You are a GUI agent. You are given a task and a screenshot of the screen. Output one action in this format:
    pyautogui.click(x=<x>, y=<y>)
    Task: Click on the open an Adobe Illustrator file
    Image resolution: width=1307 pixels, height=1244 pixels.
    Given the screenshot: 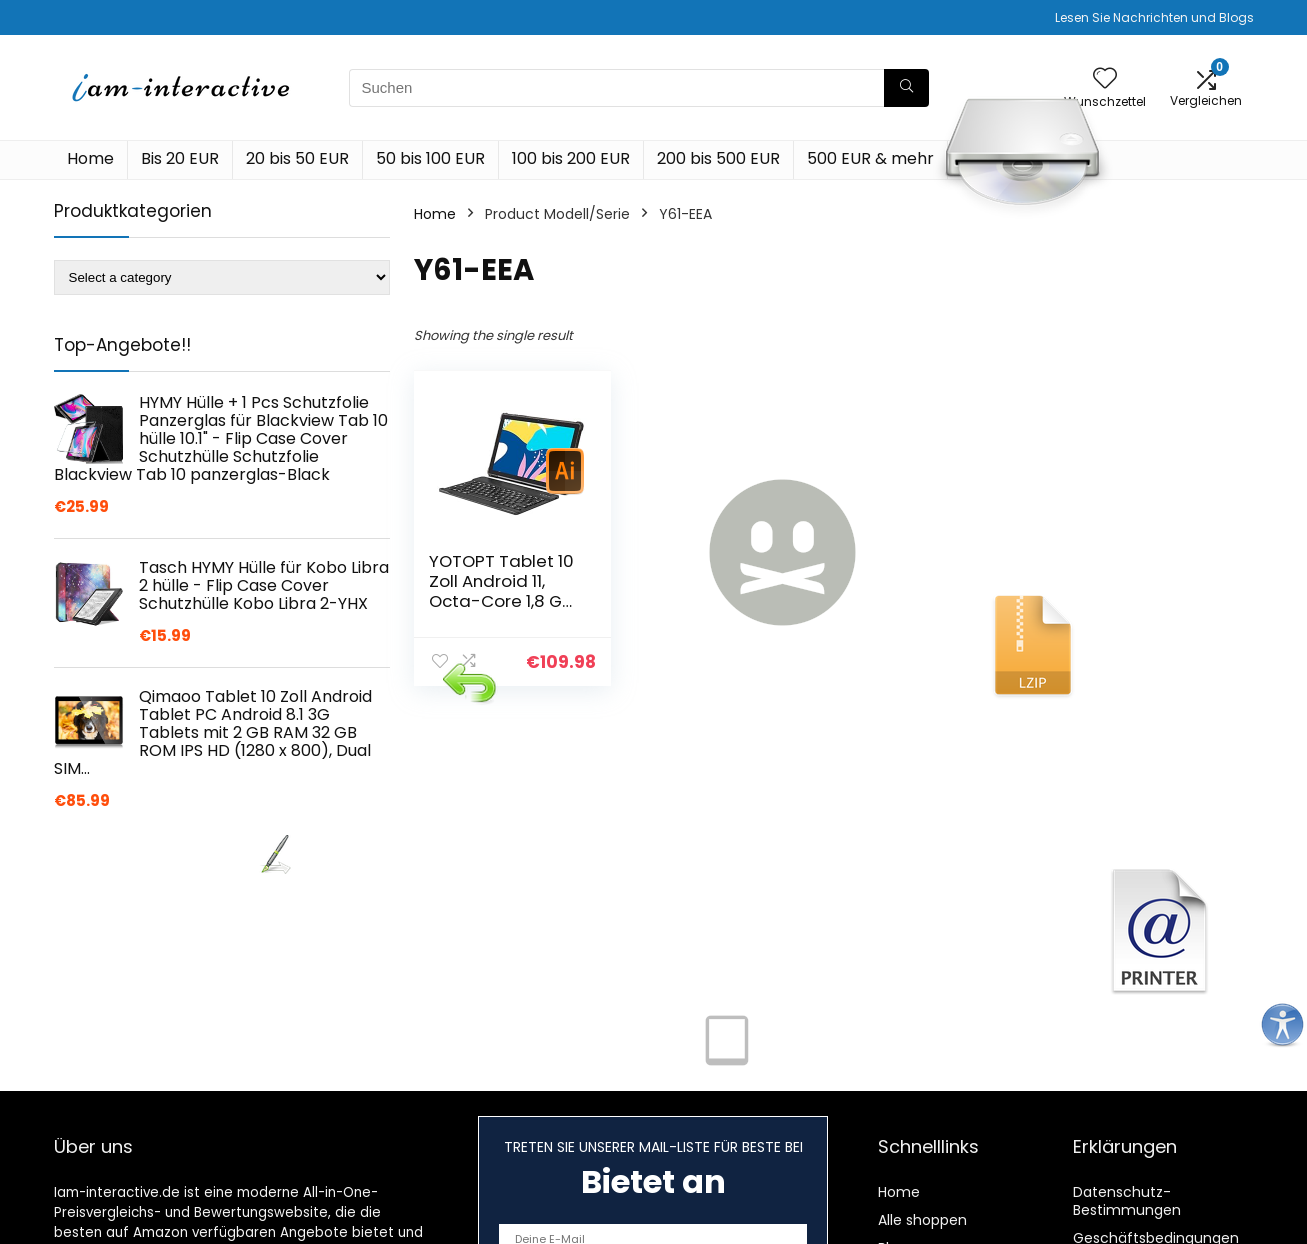 What is the action you would take?
    pyautogui.click(x=565, y=471)
    